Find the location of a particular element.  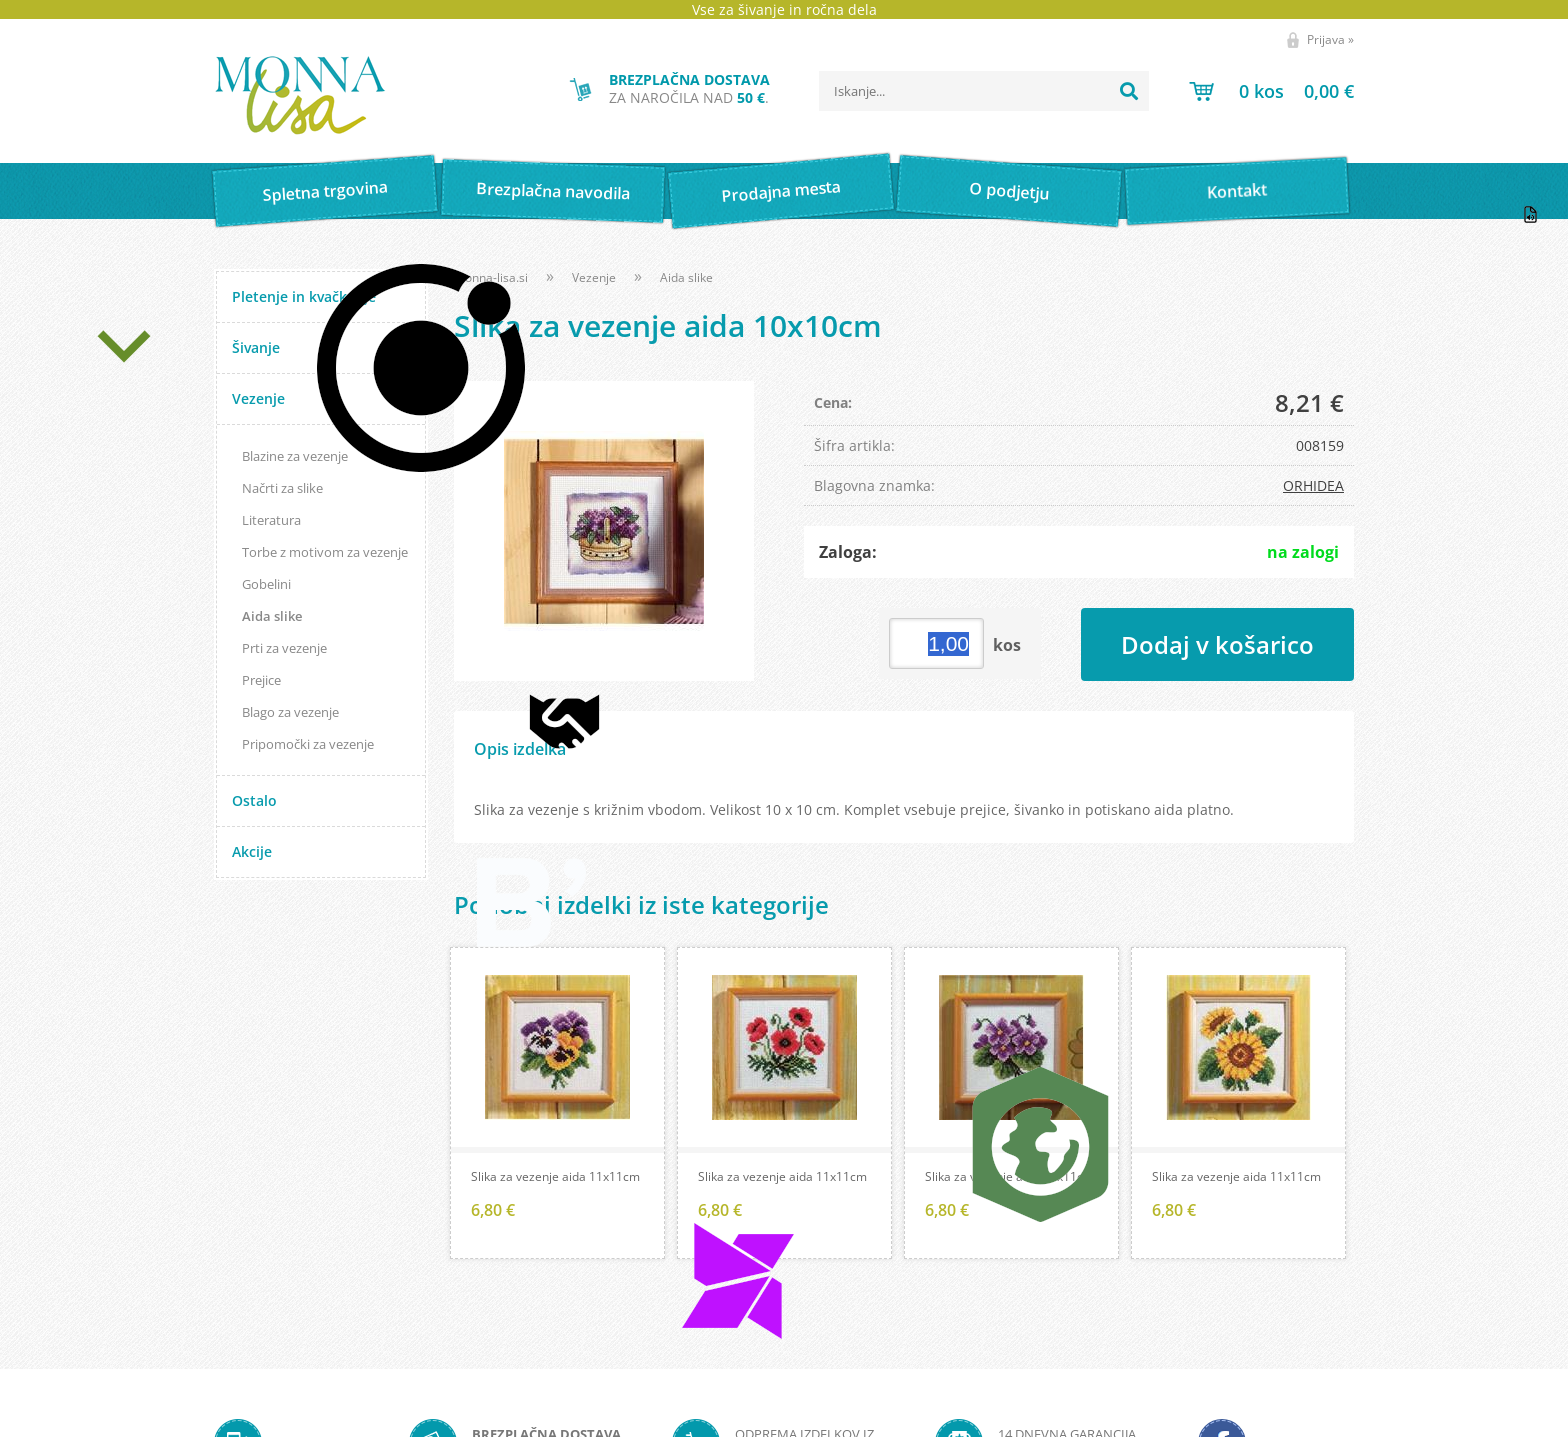

MODX content management system logo is located at coordinates (738, 1281).